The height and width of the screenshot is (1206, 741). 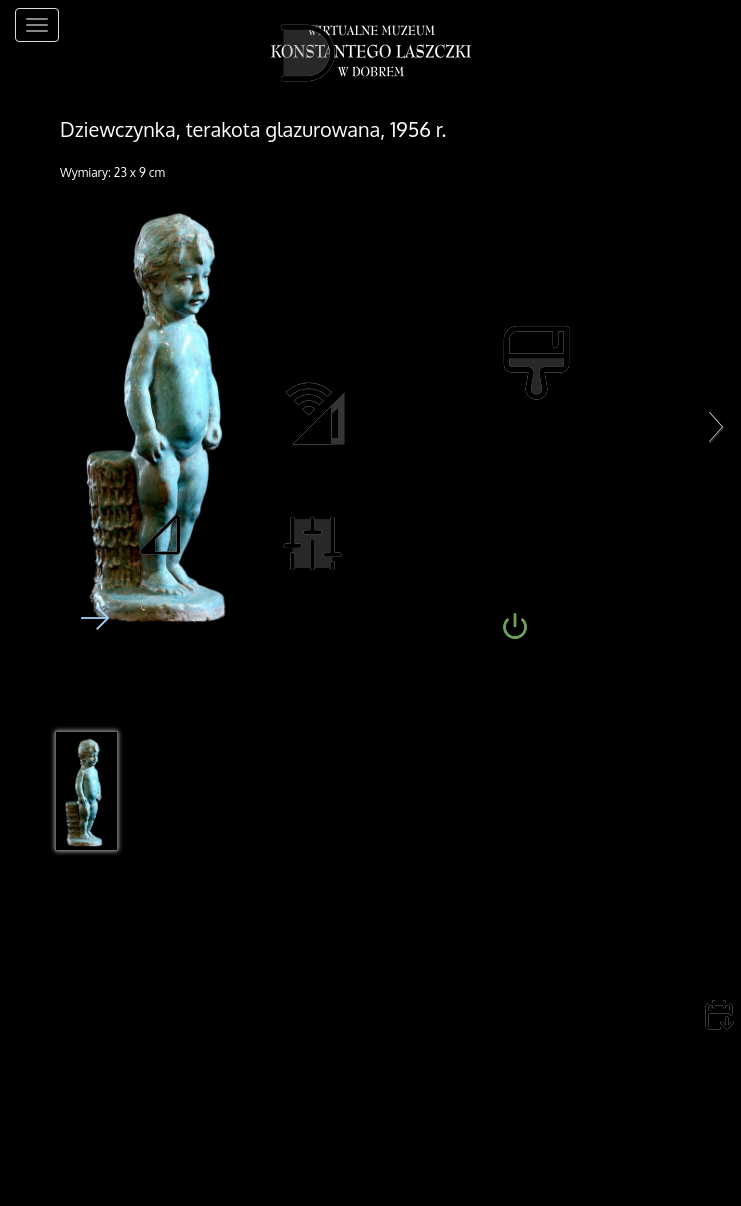 I want to click on download calendar or export events, so click(x=719, y=1015).